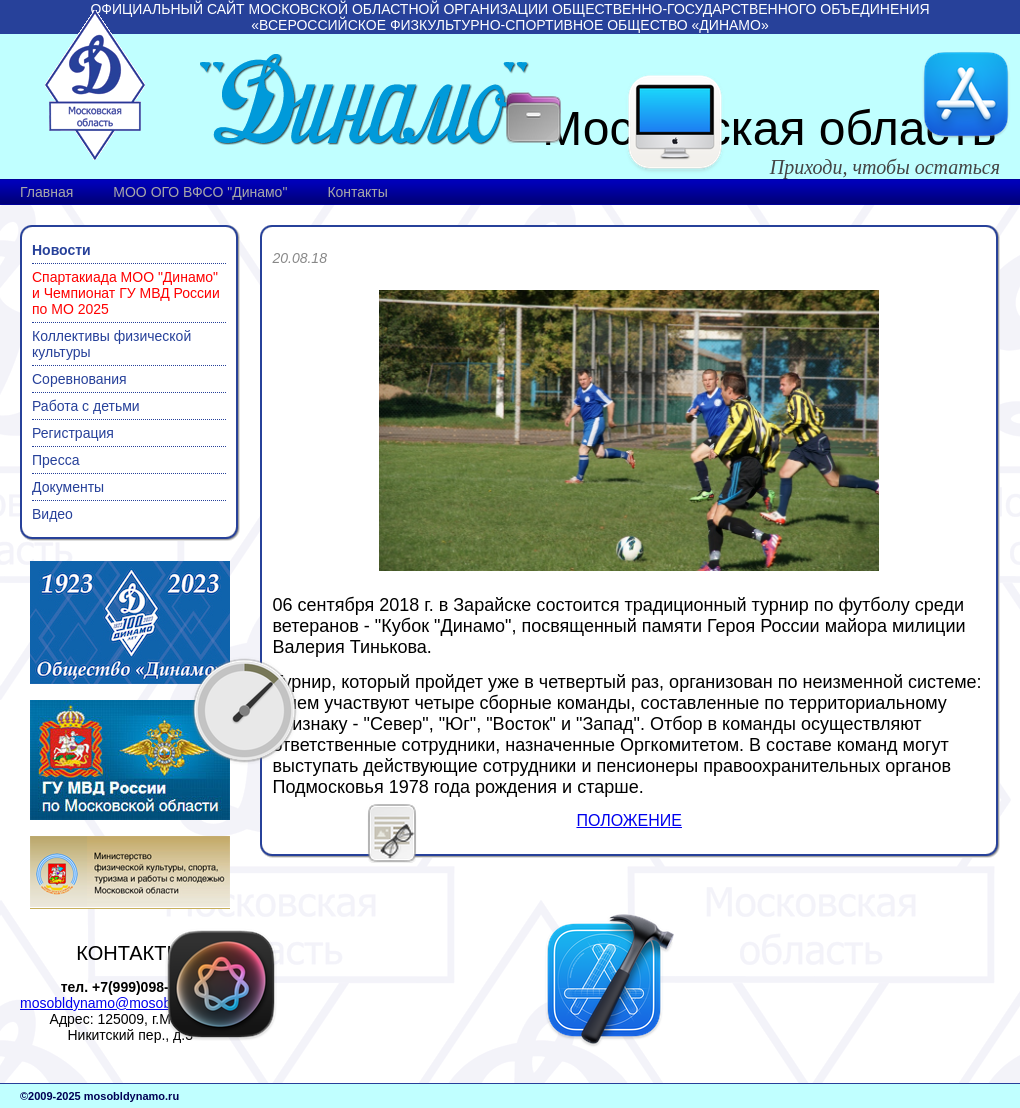 The height and width of the screenshot is (1108, 1020). Describe the element at coordinates (244, 710) in the screenshot. I see `launch sysprof system profiler` at that location.